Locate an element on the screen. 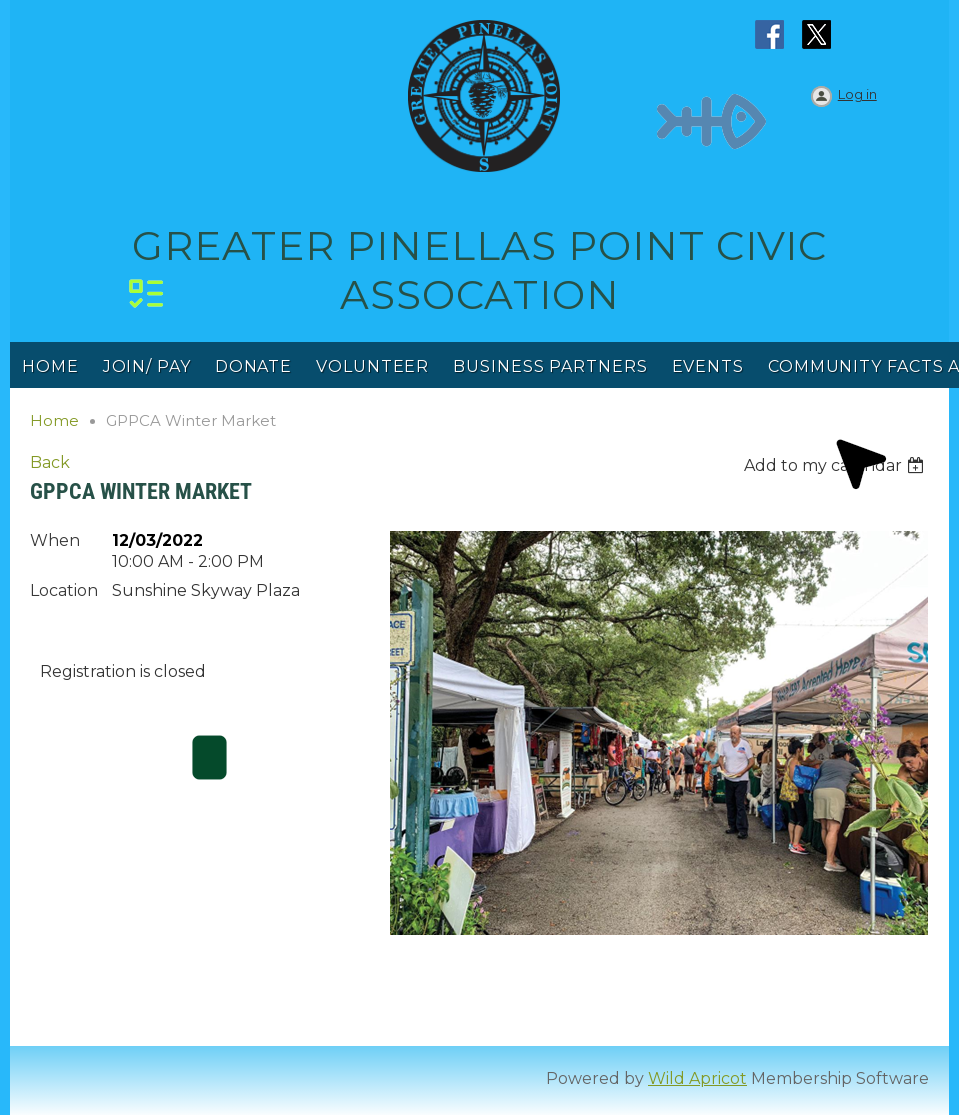 The image size is (959, 1115). indicates empty or consumed content is located at coordinates (711, 121).